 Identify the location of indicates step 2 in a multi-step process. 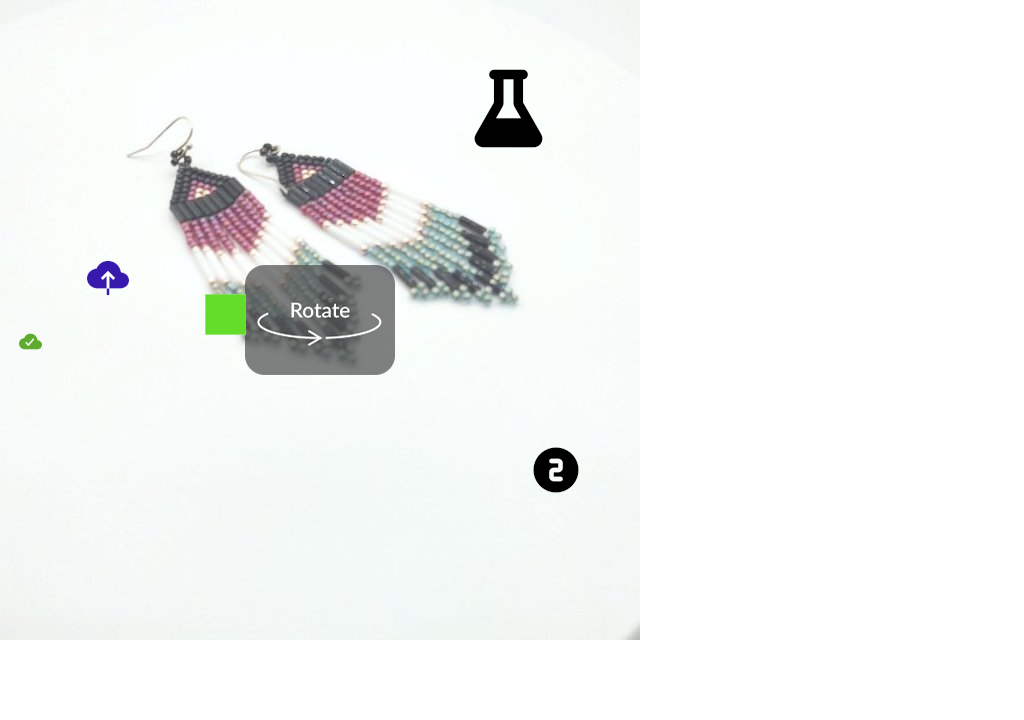
(556, 470).